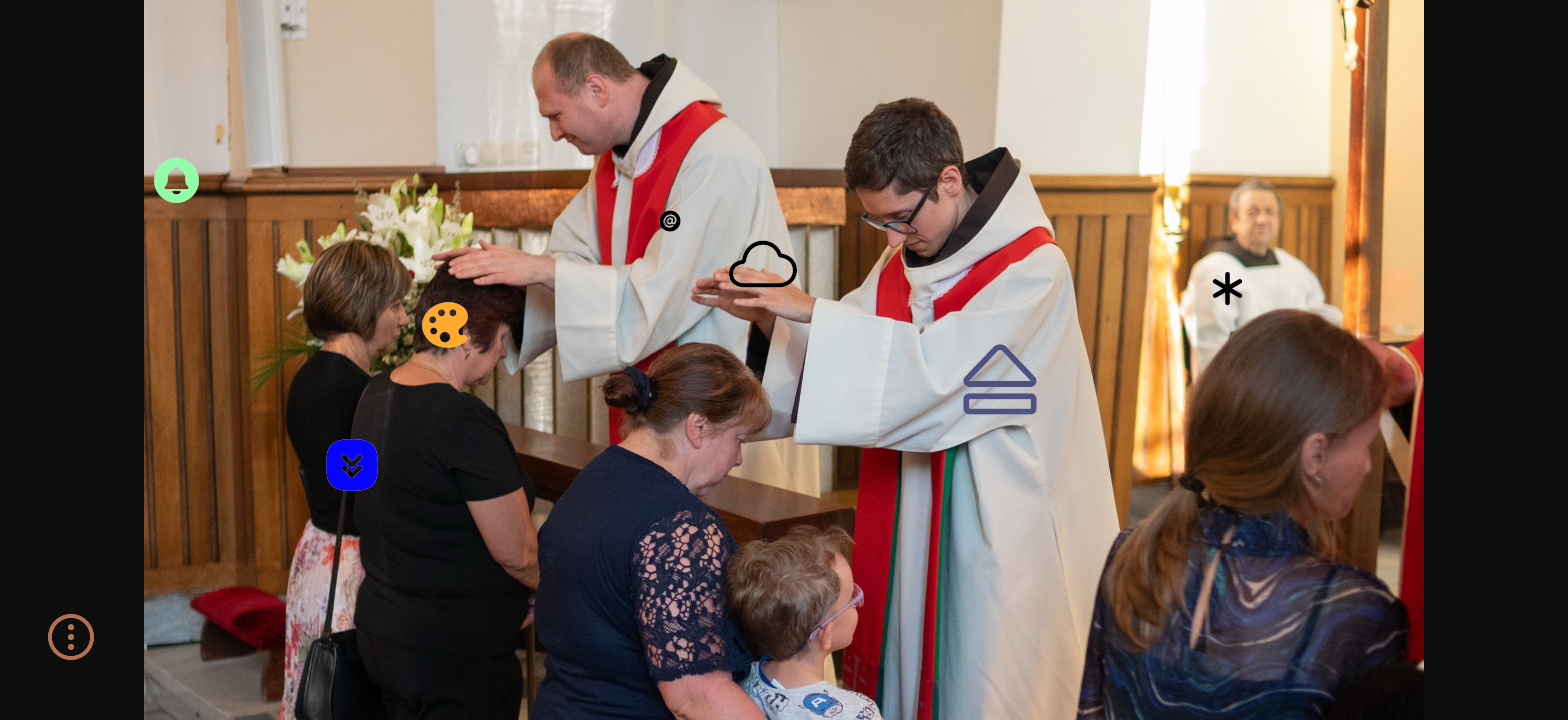 This screenshot has height=720, width=1568. What do you see at coordinates (1000, 384) in the screenshot?
I see `eject media or disc` at bounding box center [1000, 384].